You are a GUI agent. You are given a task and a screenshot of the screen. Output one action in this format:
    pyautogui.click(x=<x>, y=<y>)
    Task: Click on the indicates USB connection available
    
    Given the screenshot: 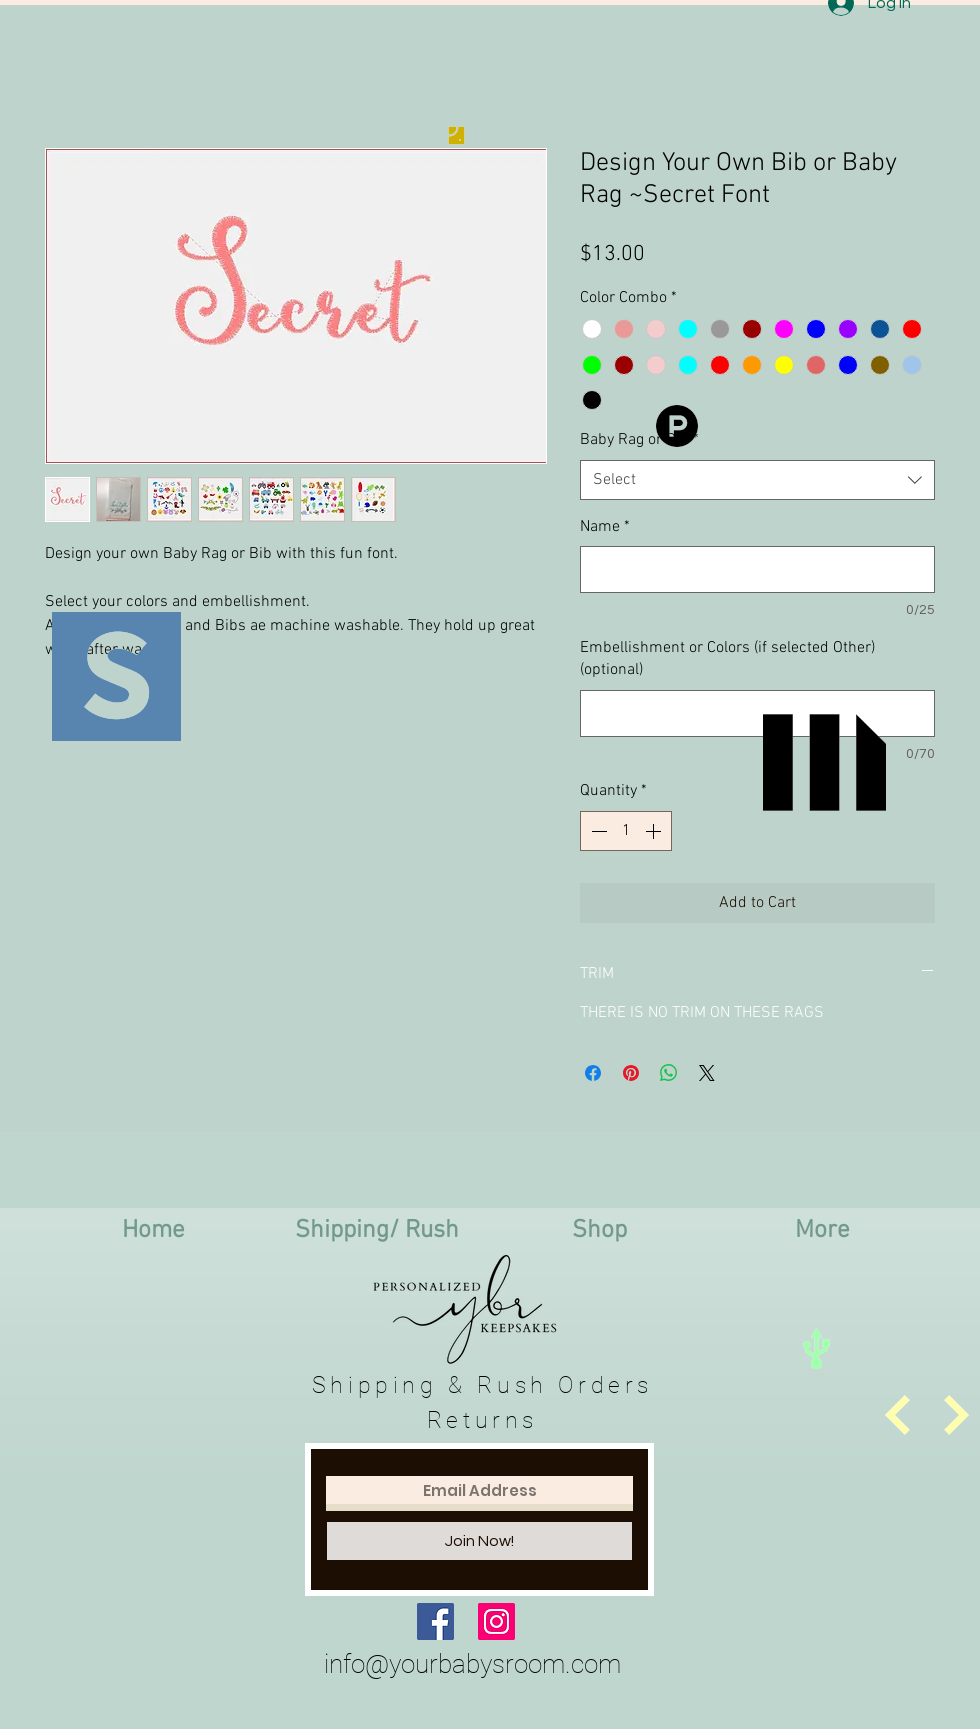 What is the action you would take?
    pyautogui.click(x=816, y=1348)
    